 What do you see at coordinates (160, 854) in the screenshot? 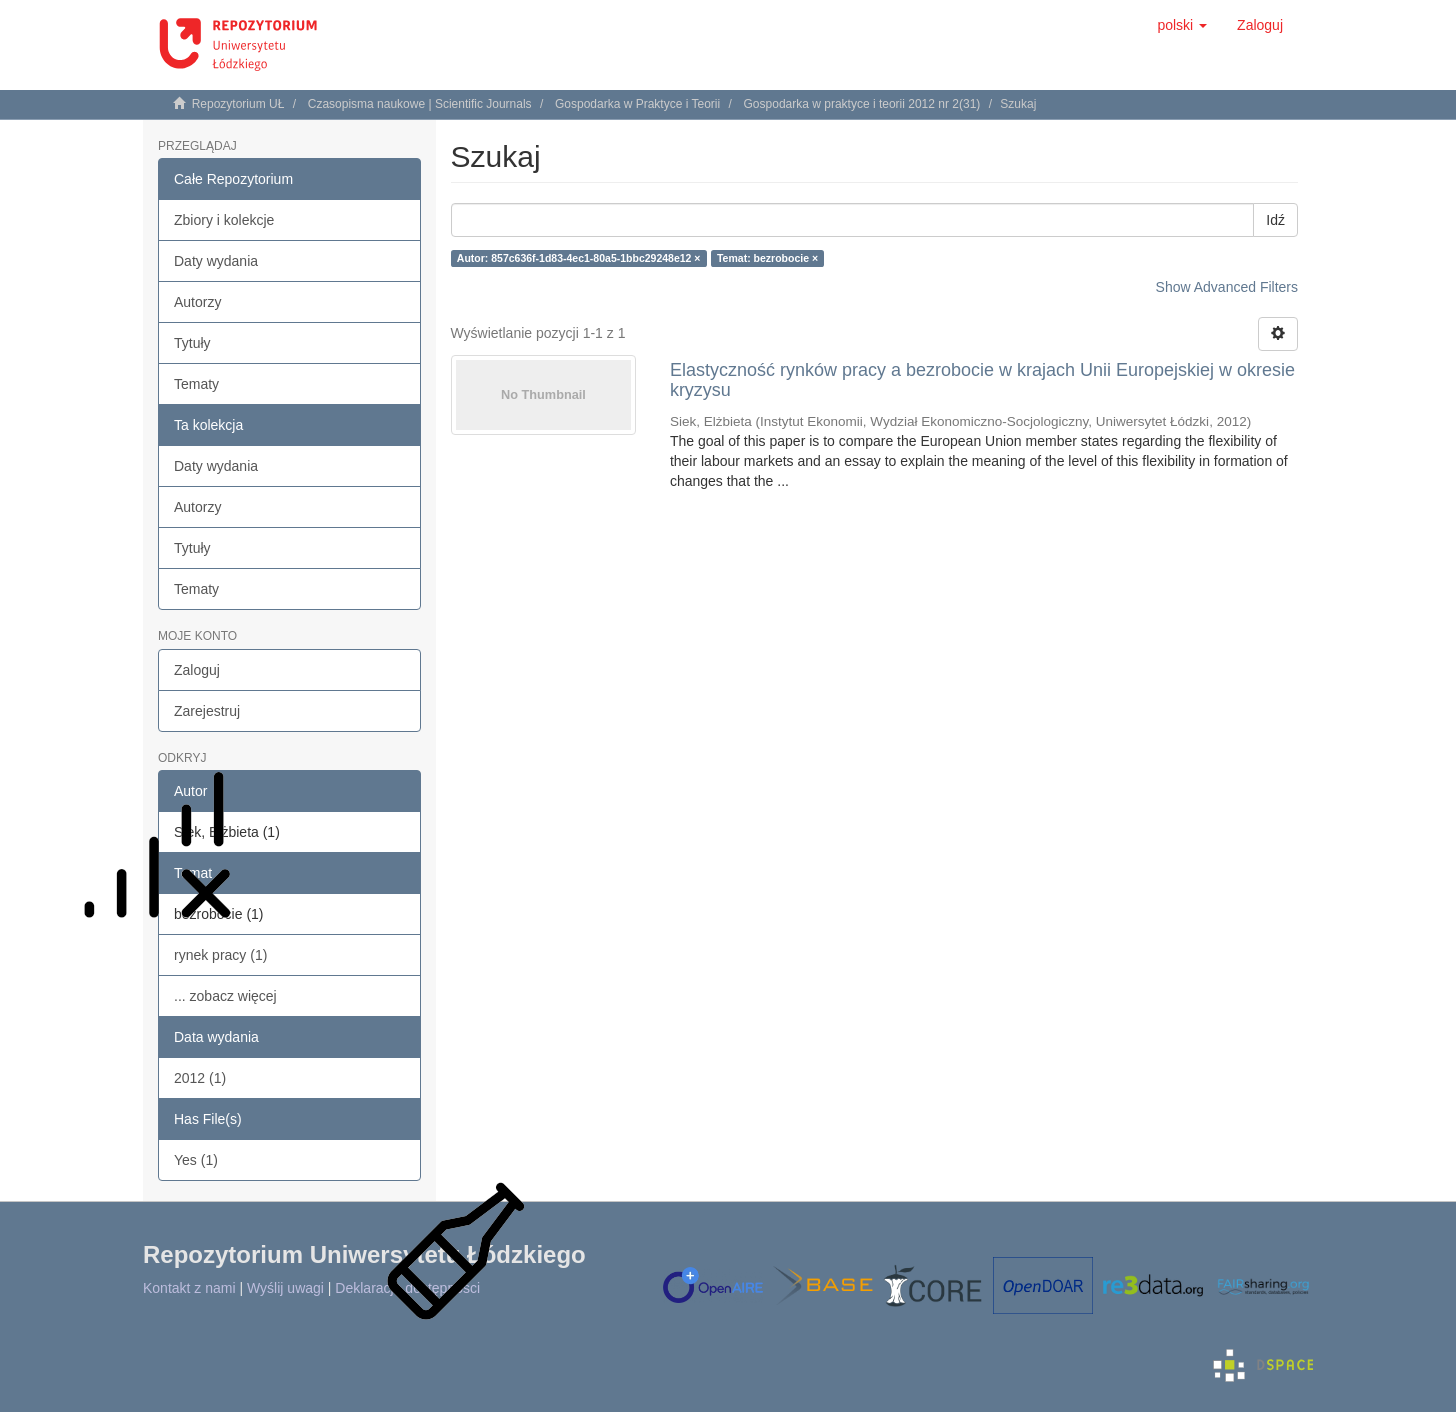
I see `no cellular signal available` at bounding box center [160, 854].